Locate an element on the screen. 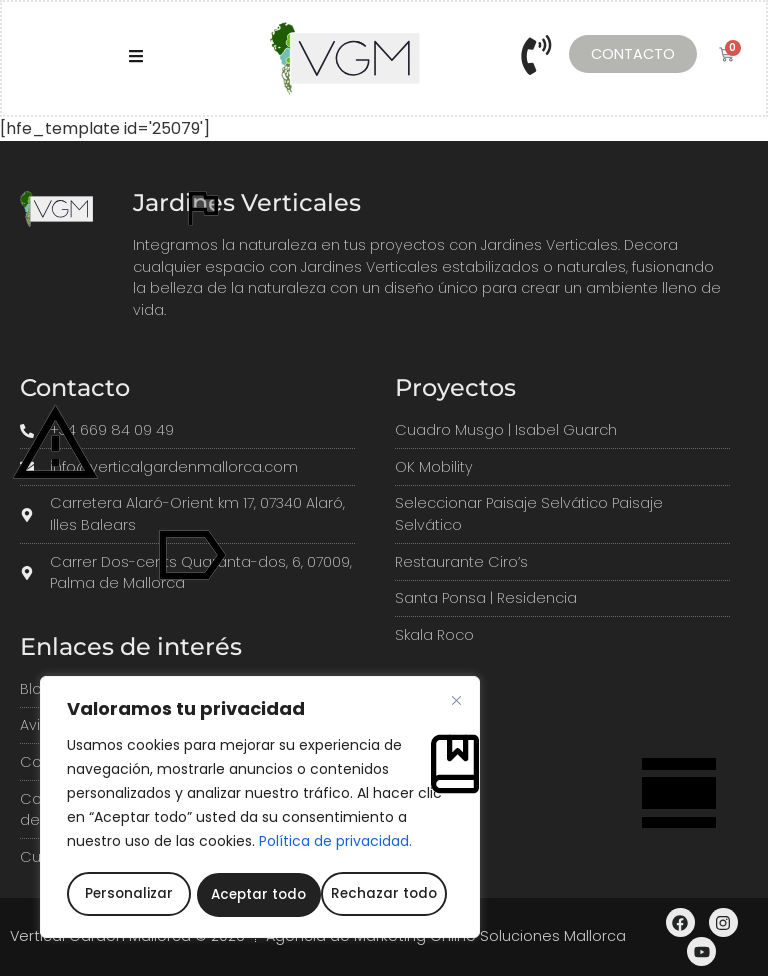  indicates a warning or caution state is located at coordinates (55, 443).